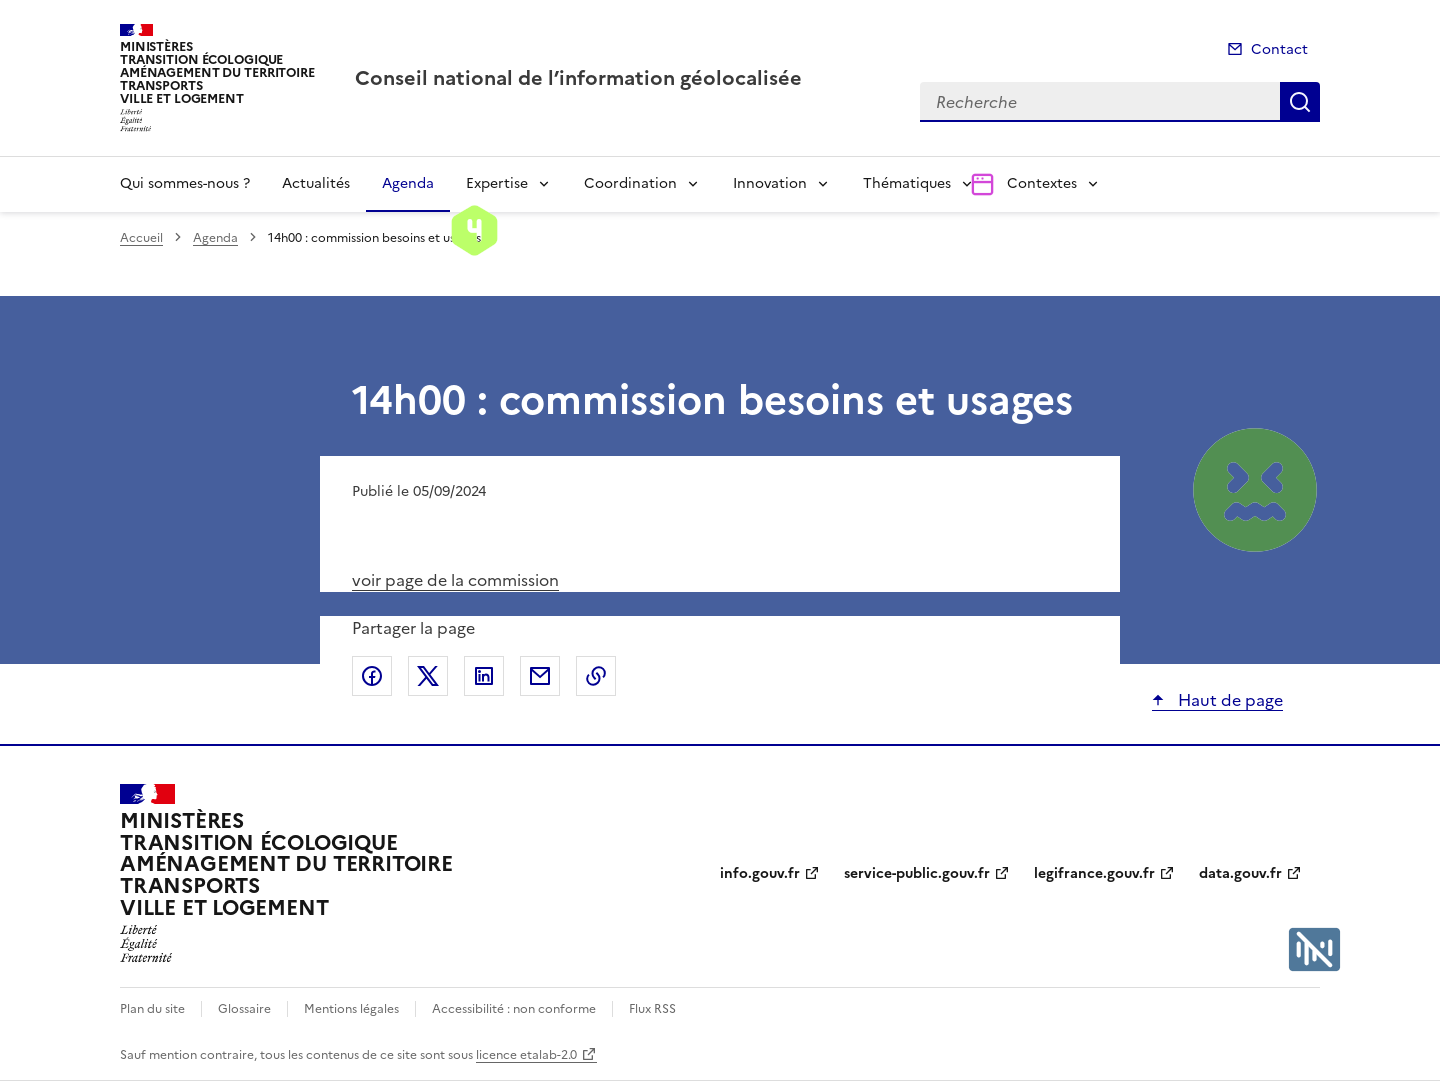 The height and width of the screenshot is (1081, 1440). I want to click on step 4 in a multi-step process, so click(474, 230).